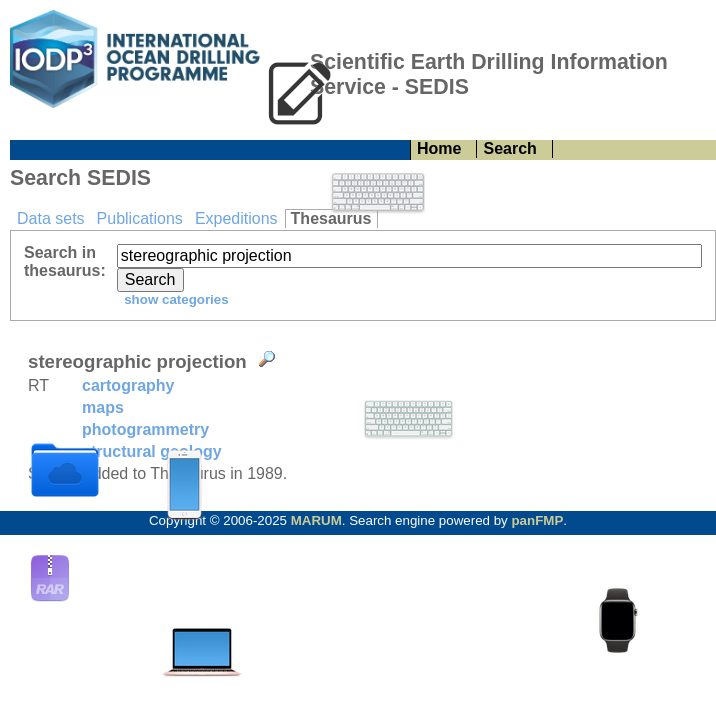 This screenshot has height=720, width=716. What do you see at coordinates (202, 645) in the screenshot?
I see `represents a connected macbook device` at bounding box center [202, 645].